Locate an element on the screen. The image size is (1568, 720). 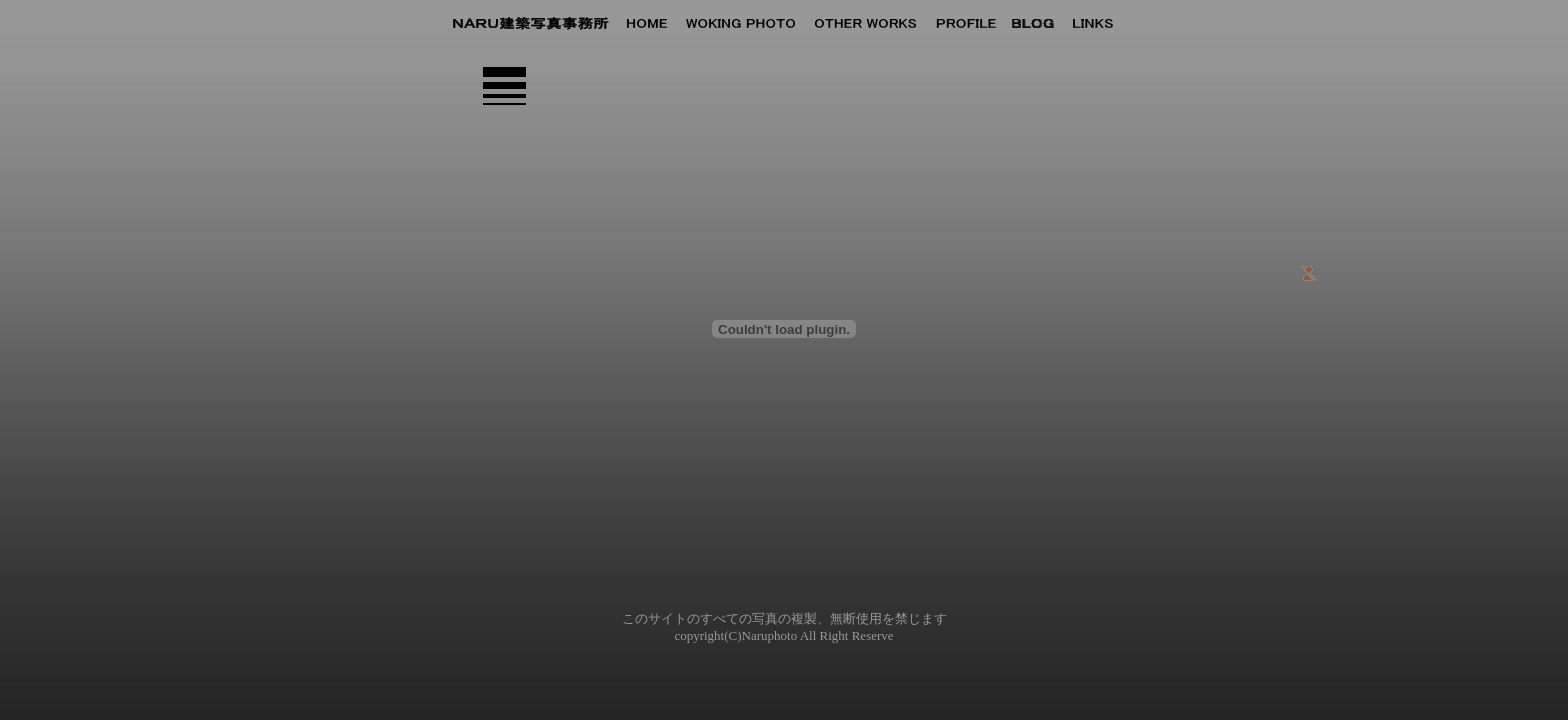
adjust line thickness or stroke weight is located at coordinates (504, 86).